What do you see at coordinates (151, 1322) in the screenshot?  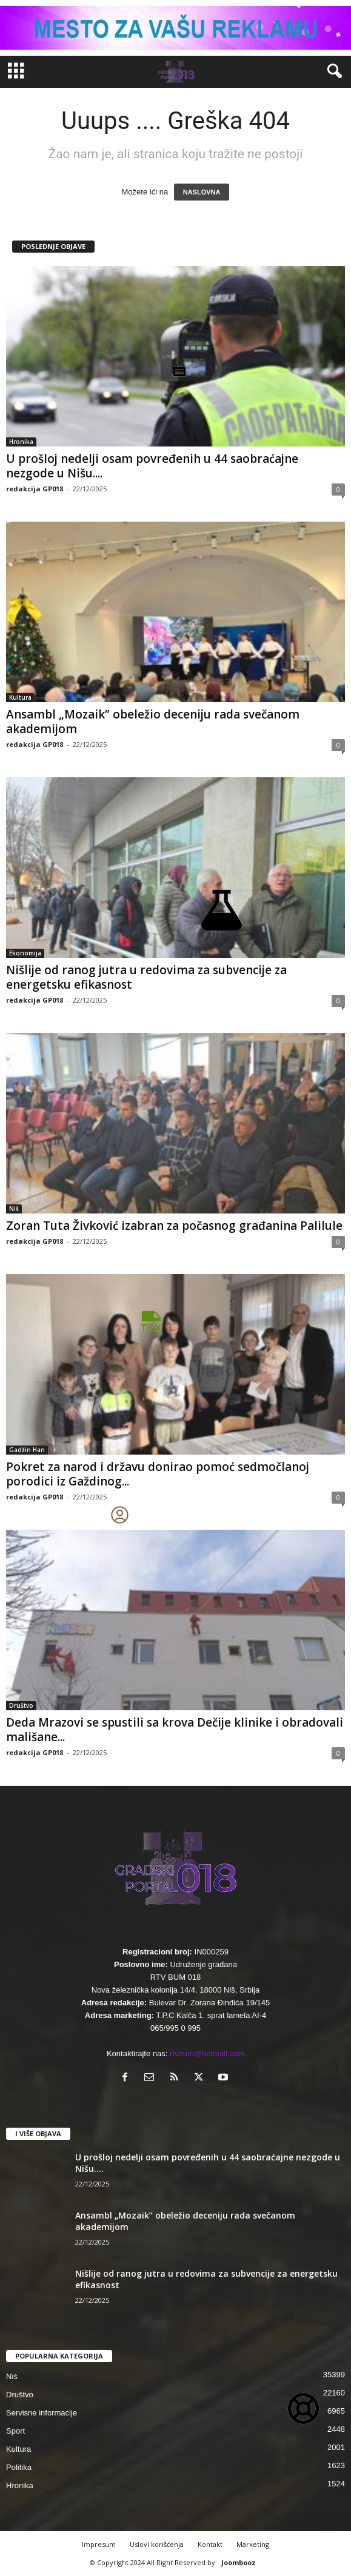 I see `open a TypeScript JSX file` at bounding box center [151, 1322].